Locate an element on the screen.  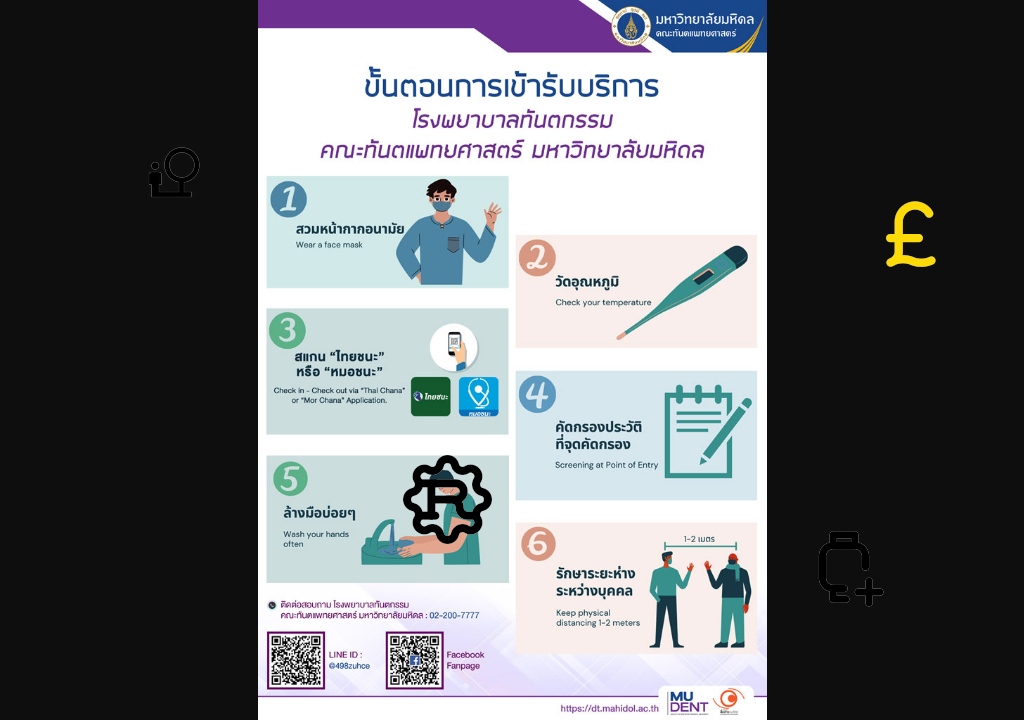
view or manage British pound currency is located at coordinates (911, 234).